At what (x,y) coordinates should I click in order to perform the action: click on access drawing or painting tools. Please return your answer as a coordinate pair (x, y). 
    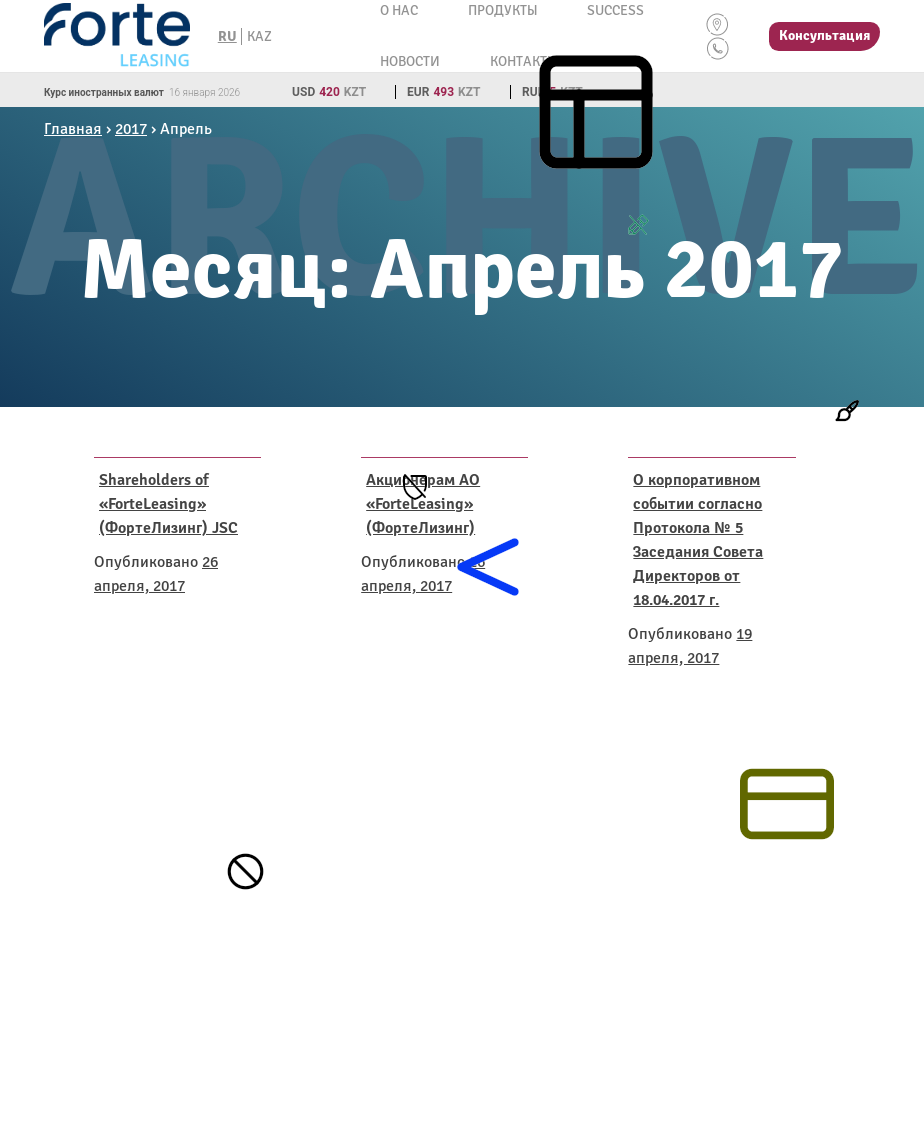
    Looking at the image, I should click on (848, 411).